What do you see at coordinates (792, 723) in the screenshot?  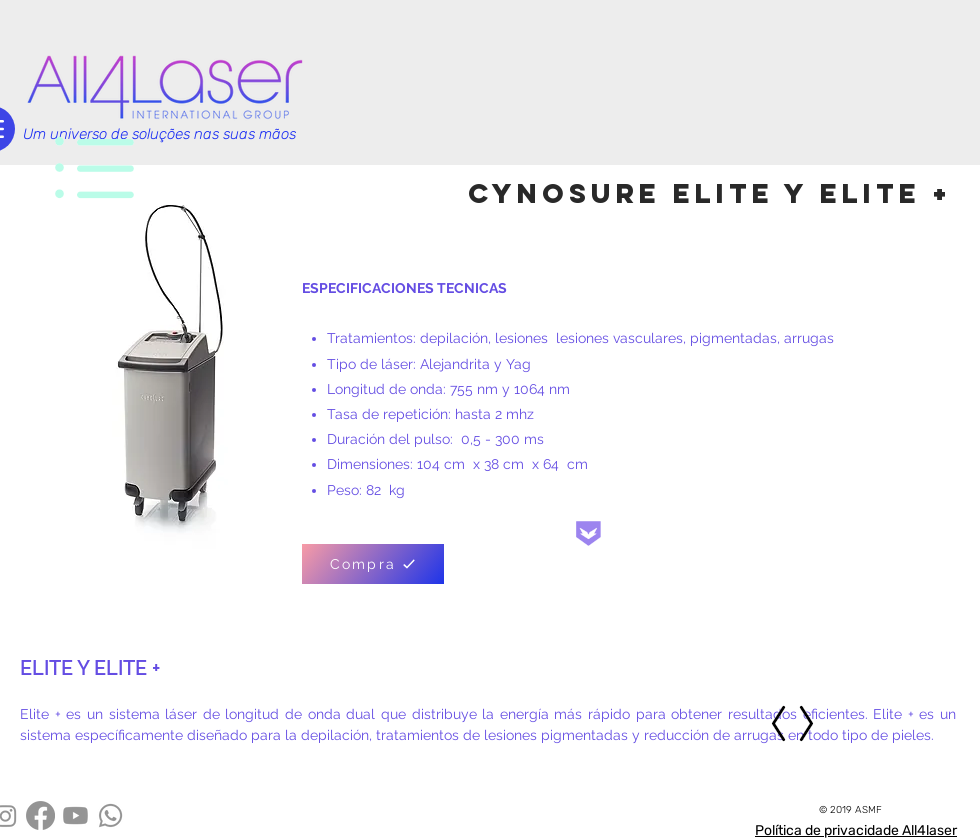 I see `view or edit source code` at bounding box center [792, 723].